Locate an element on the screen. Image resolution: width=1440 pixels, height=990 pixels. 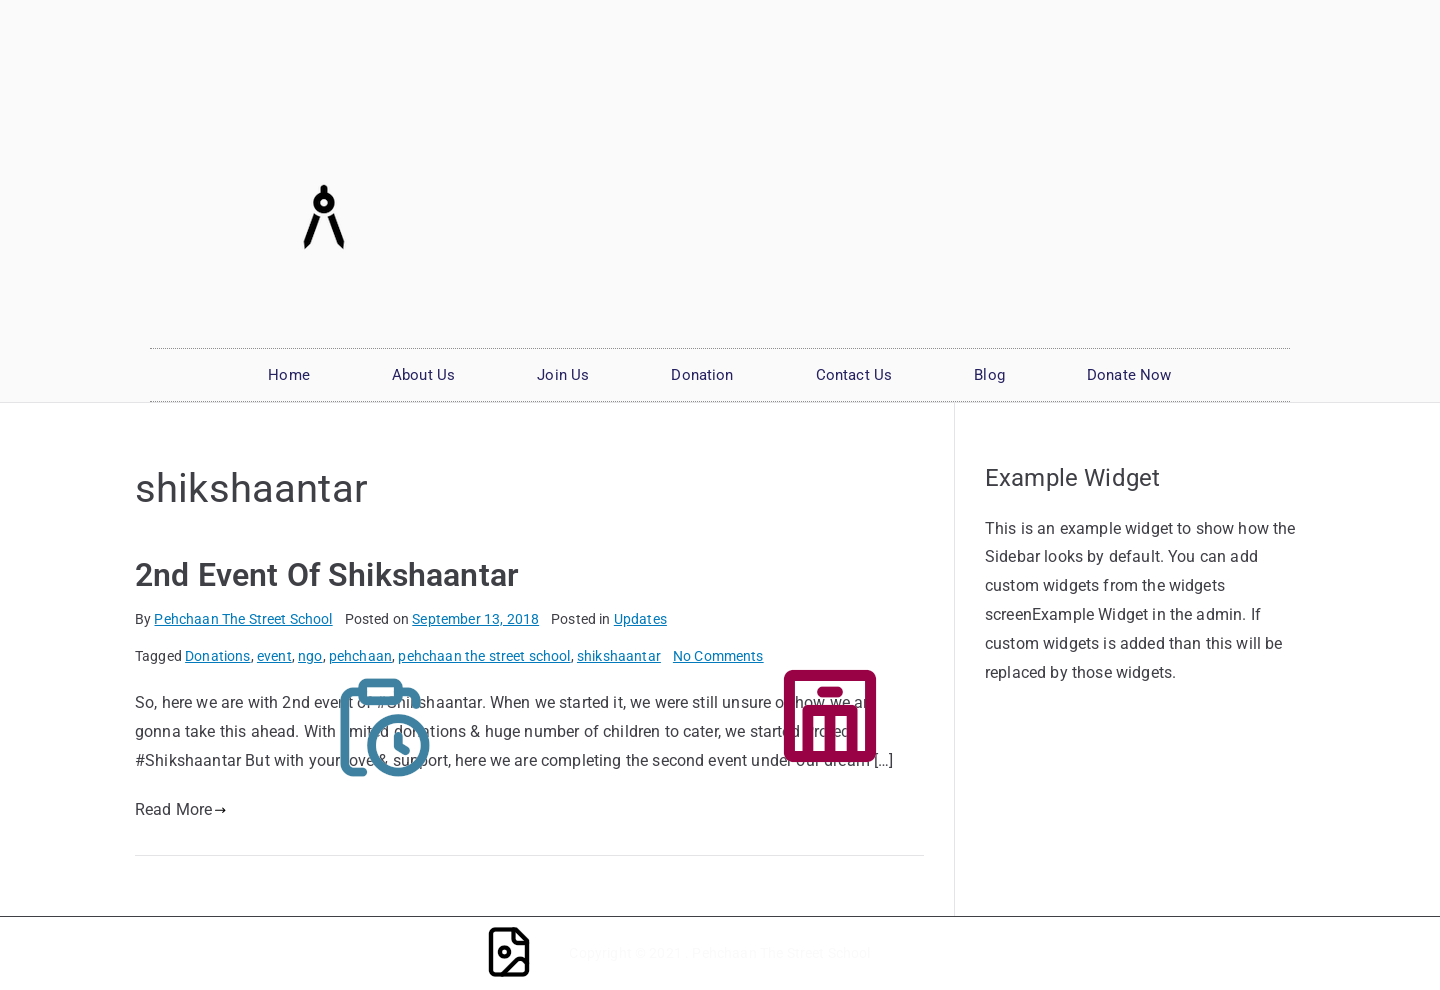
view clipboard history is located at coordinates (380, 727).